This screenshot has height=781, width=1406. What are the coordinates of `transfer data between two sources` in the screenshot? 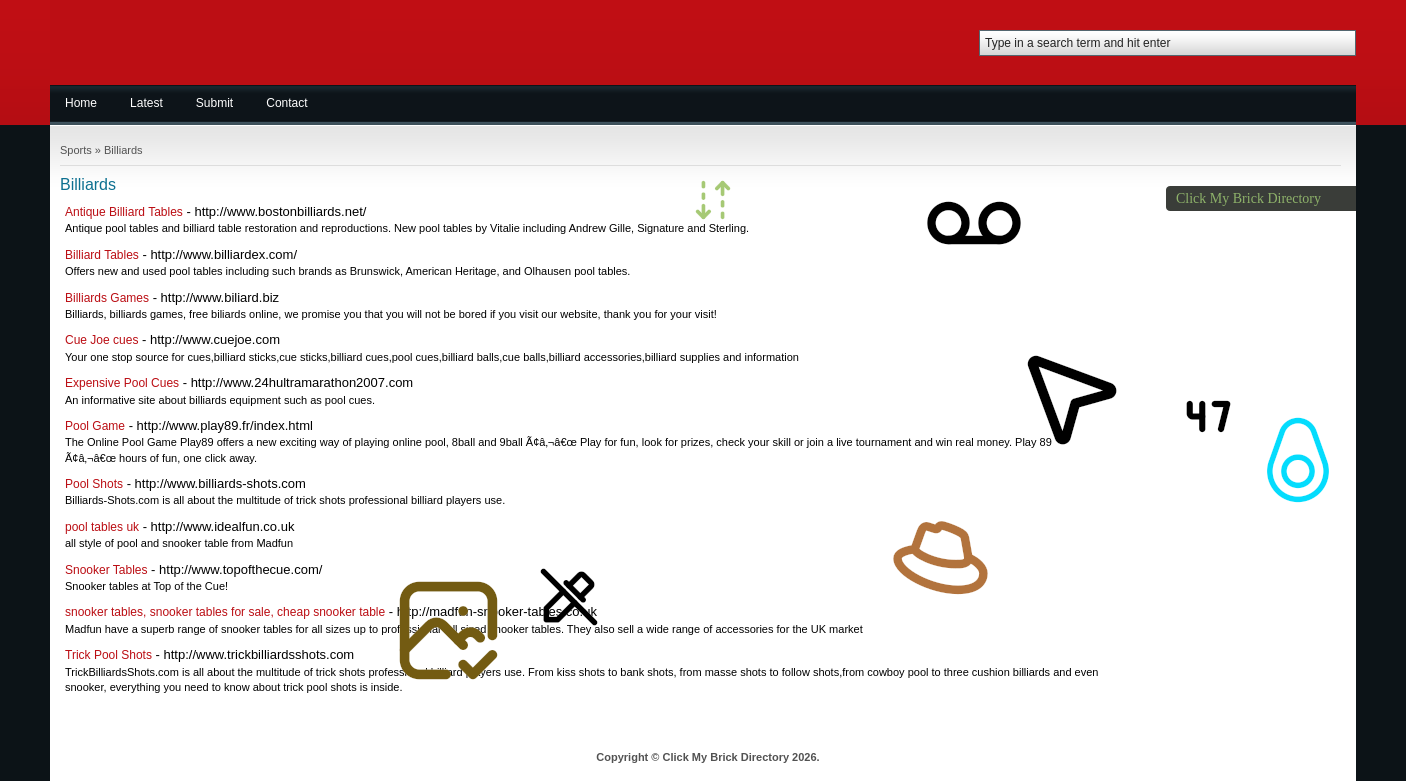 It's located at (713, 200).